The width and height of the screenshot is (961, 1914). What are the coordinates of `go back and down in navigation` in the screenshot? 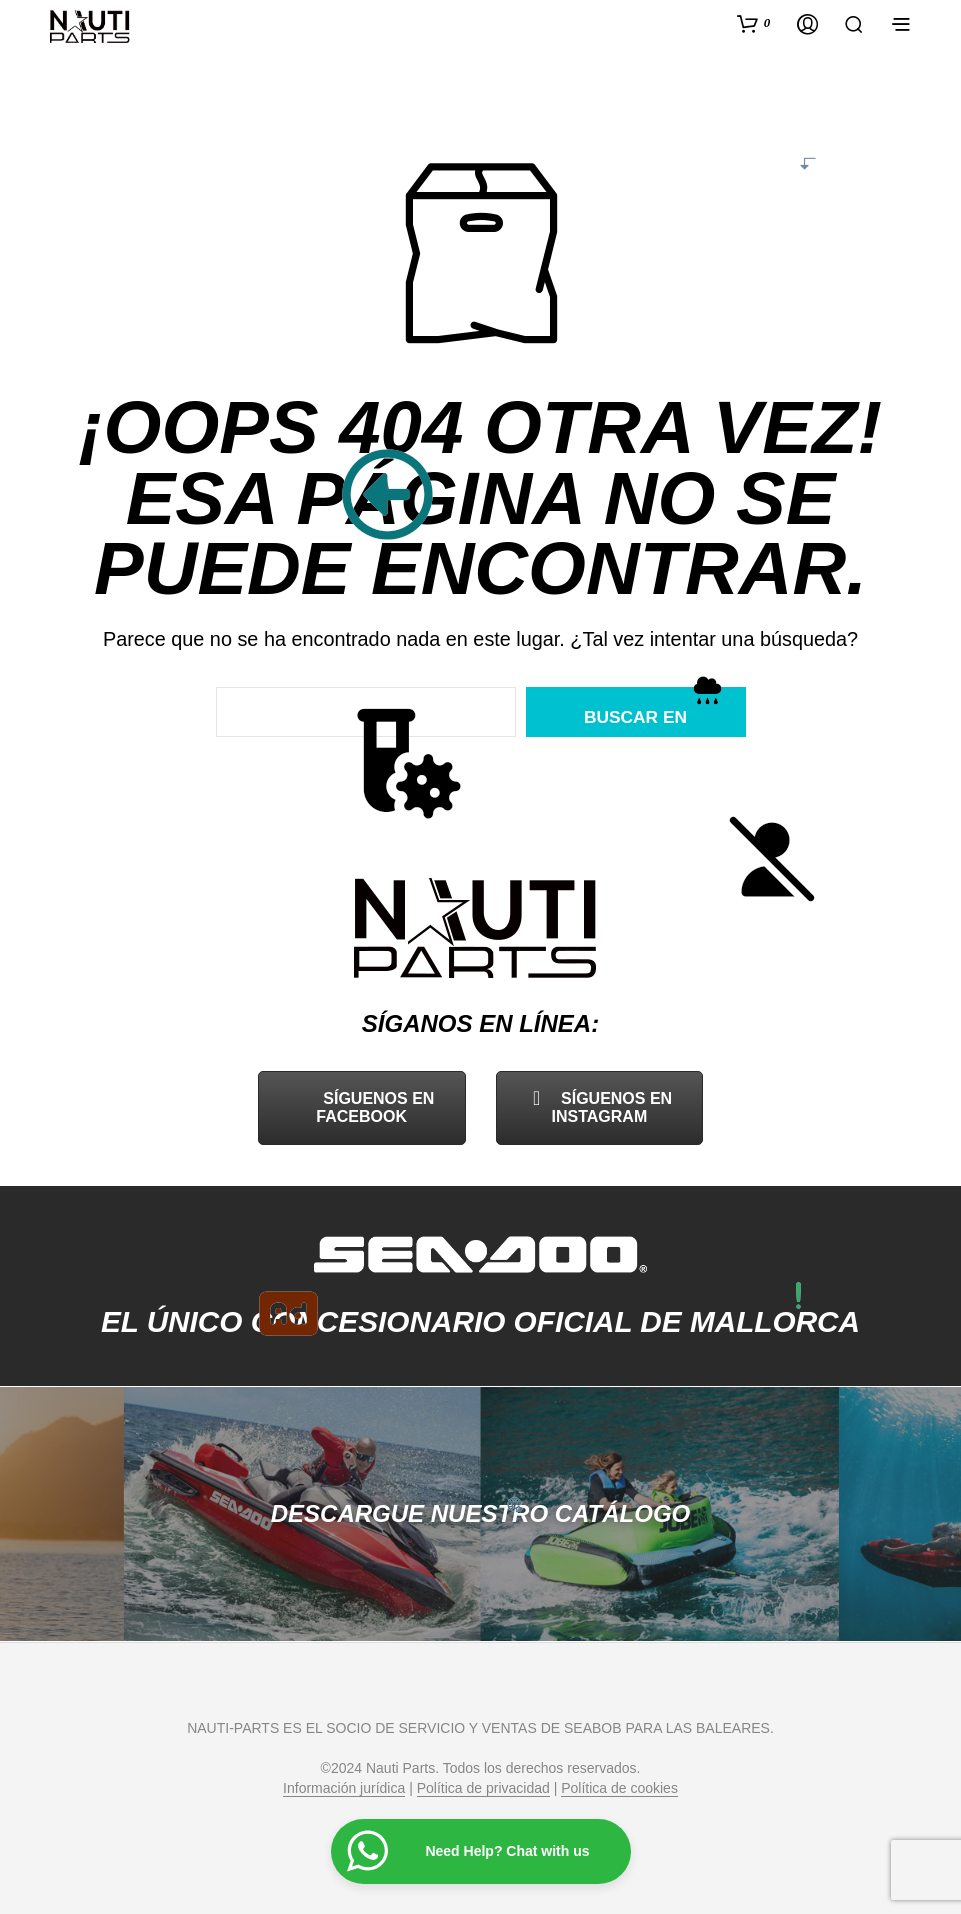 It's located at (807, 162).